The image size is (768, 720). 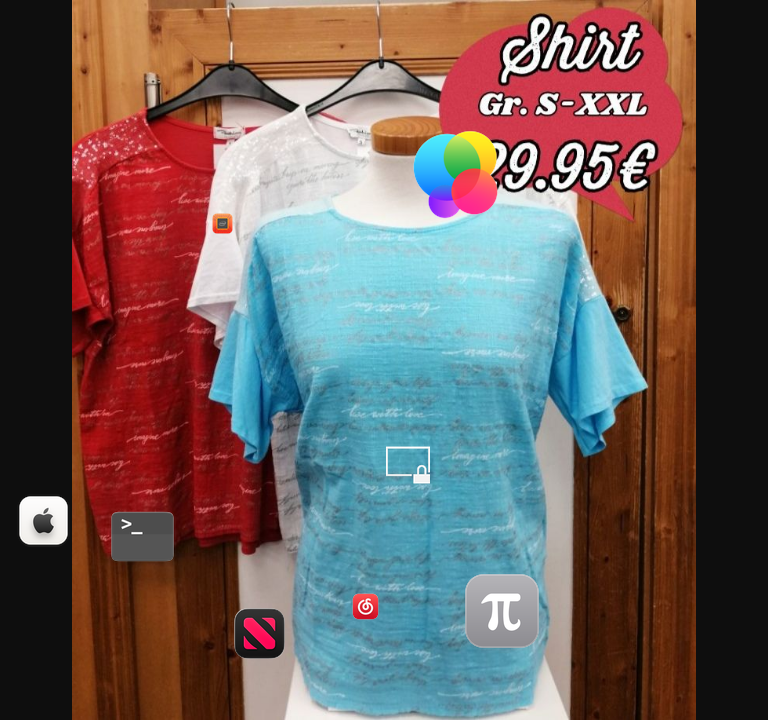 I want to click on screen rotation is locked to landscape mode, so click(x=408, y=465).